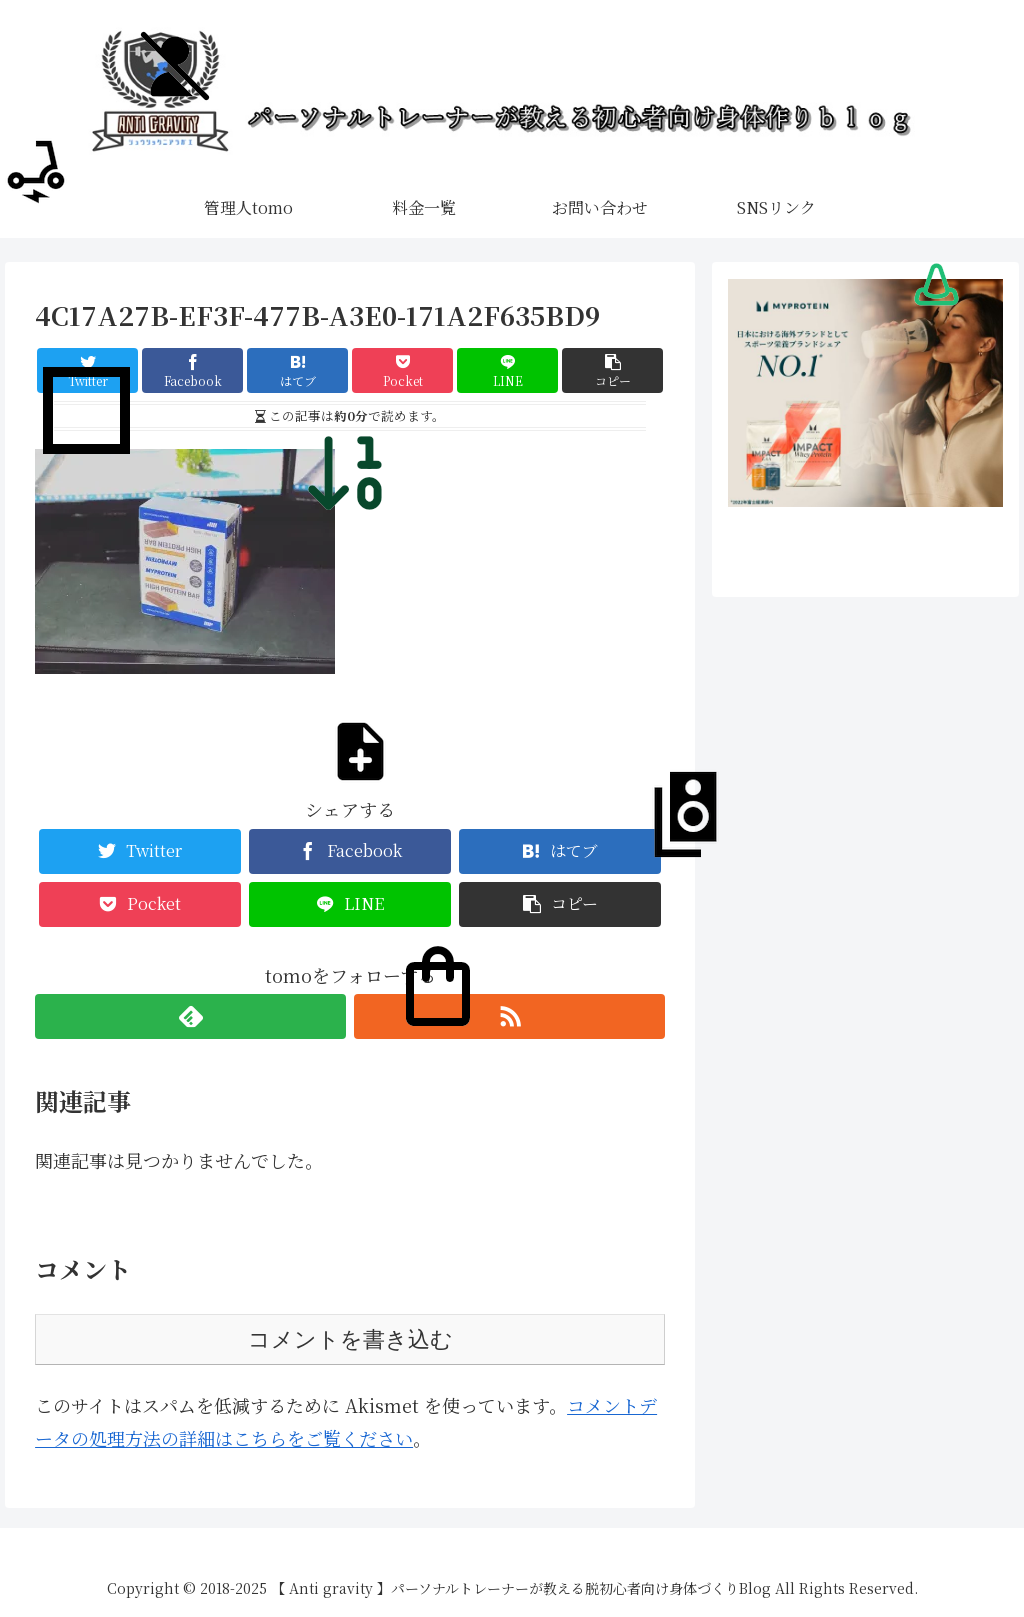 This screenshot has width=1024, height=1617. What do you see at coordinates (36, 172) in the screenshot?
I see `find nearby electric scooter rentals` at bounding box center [36, 172].